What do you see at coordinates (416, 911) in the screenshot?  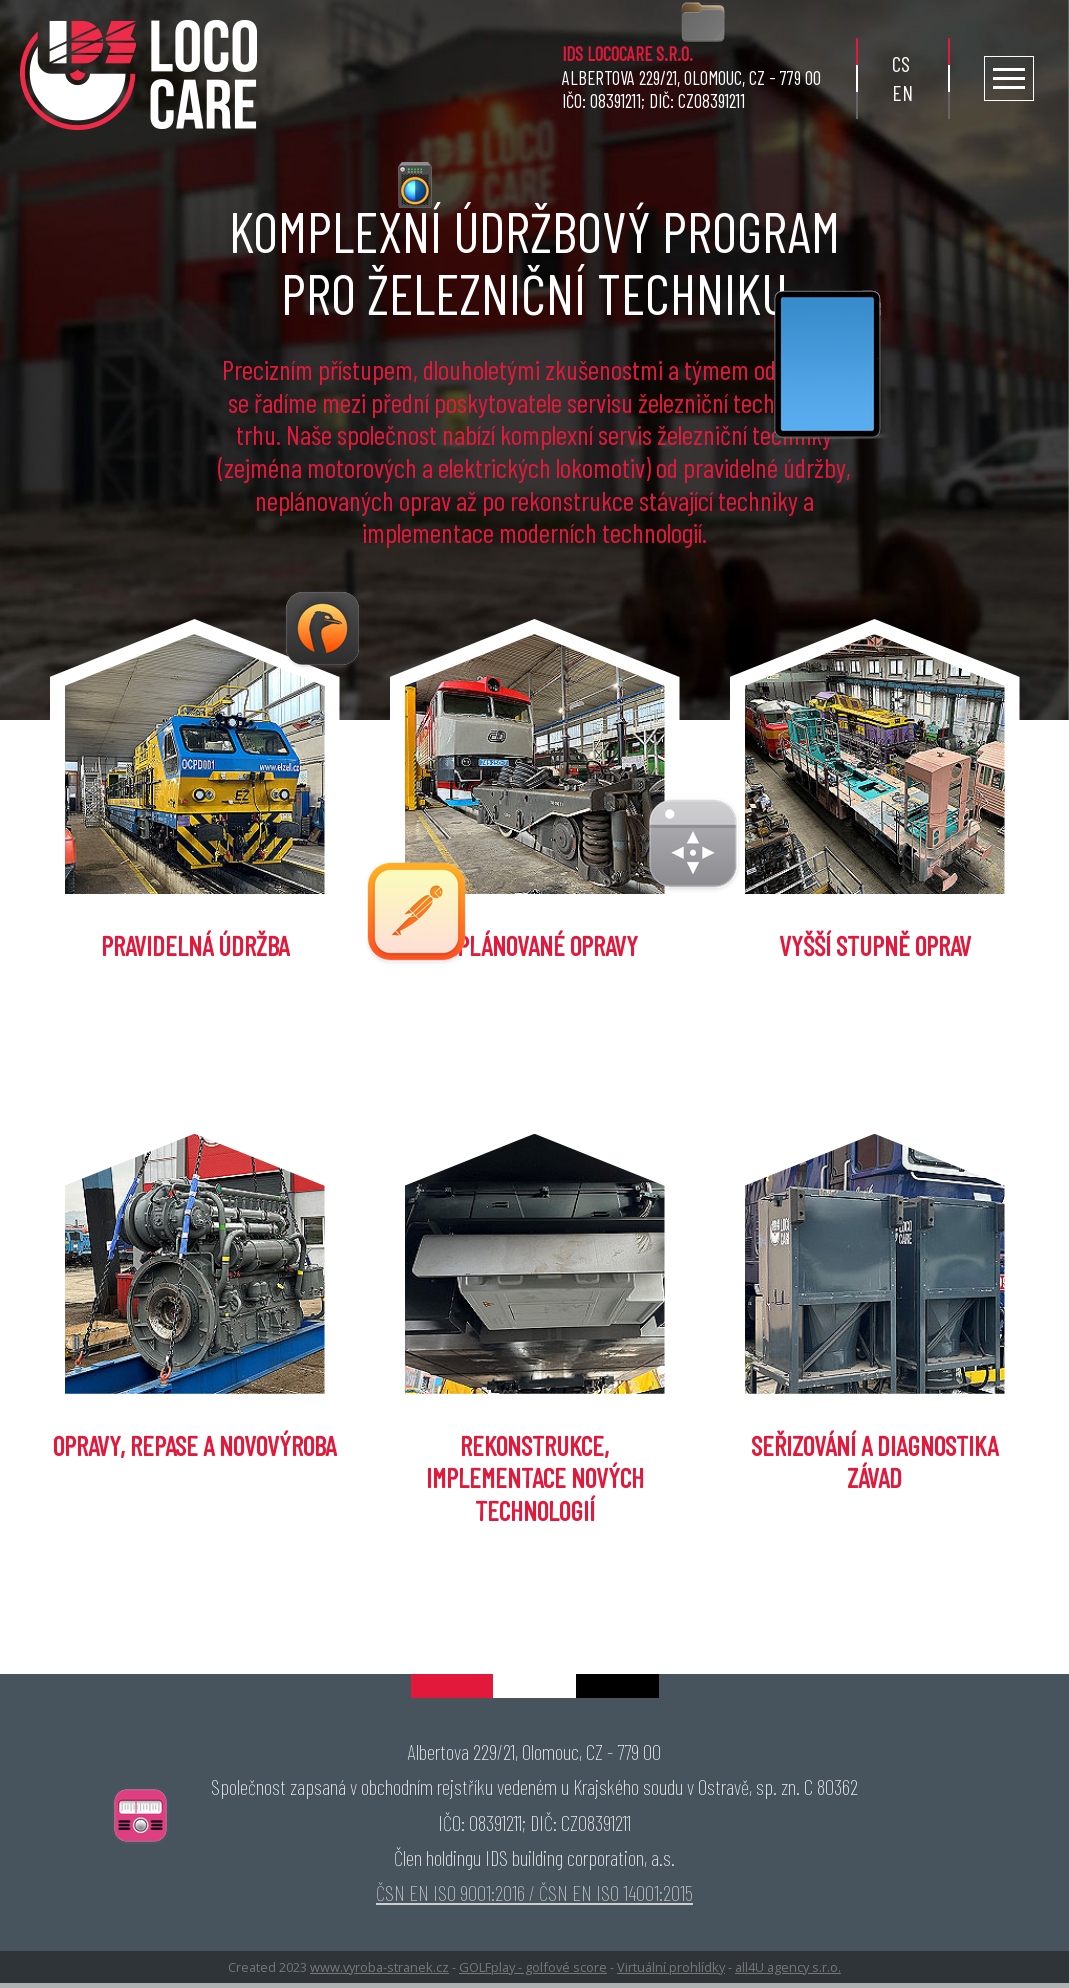 I see `open Postman API development app` at bounding box center [416, 911].